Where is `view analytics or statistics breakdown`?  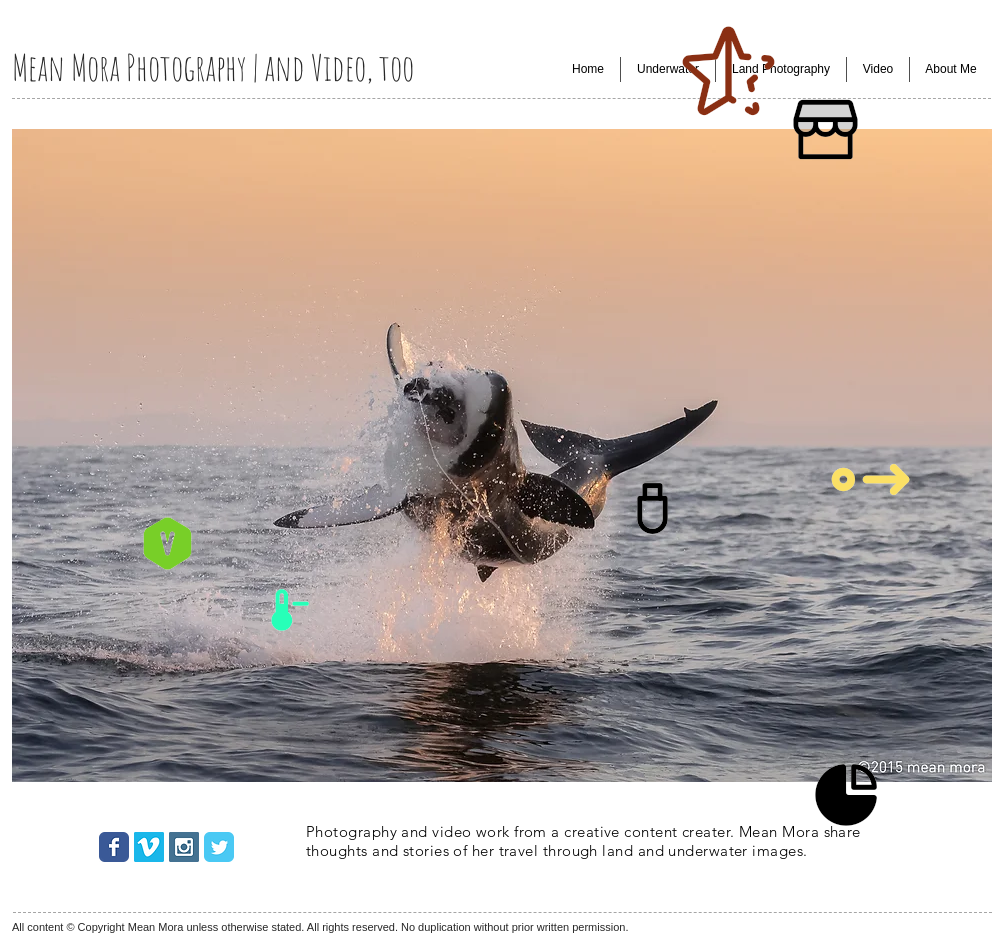 view analytics or statistics breakdown is located at coordinates (846, 795).